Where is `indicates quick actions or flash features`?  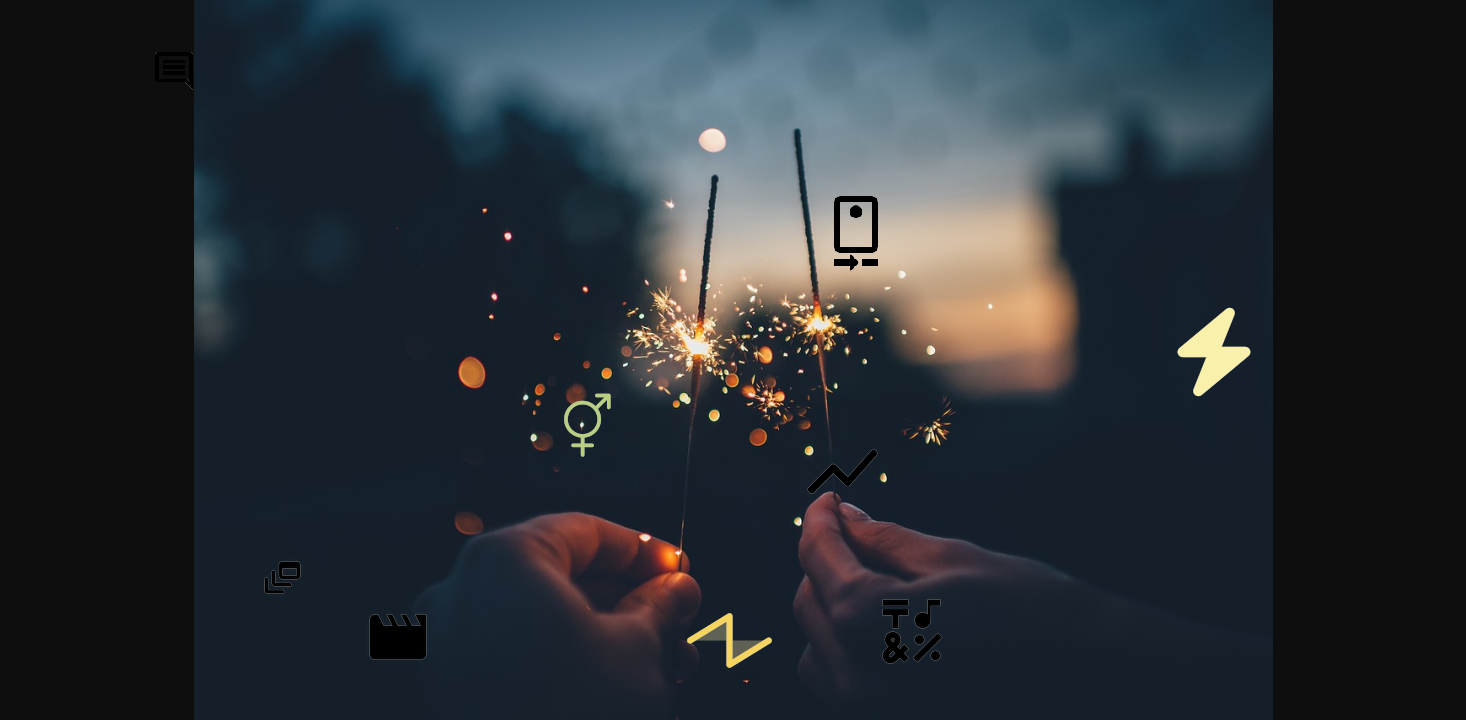 indicates quick actions or flash features is located at coordinates (1214, 352).